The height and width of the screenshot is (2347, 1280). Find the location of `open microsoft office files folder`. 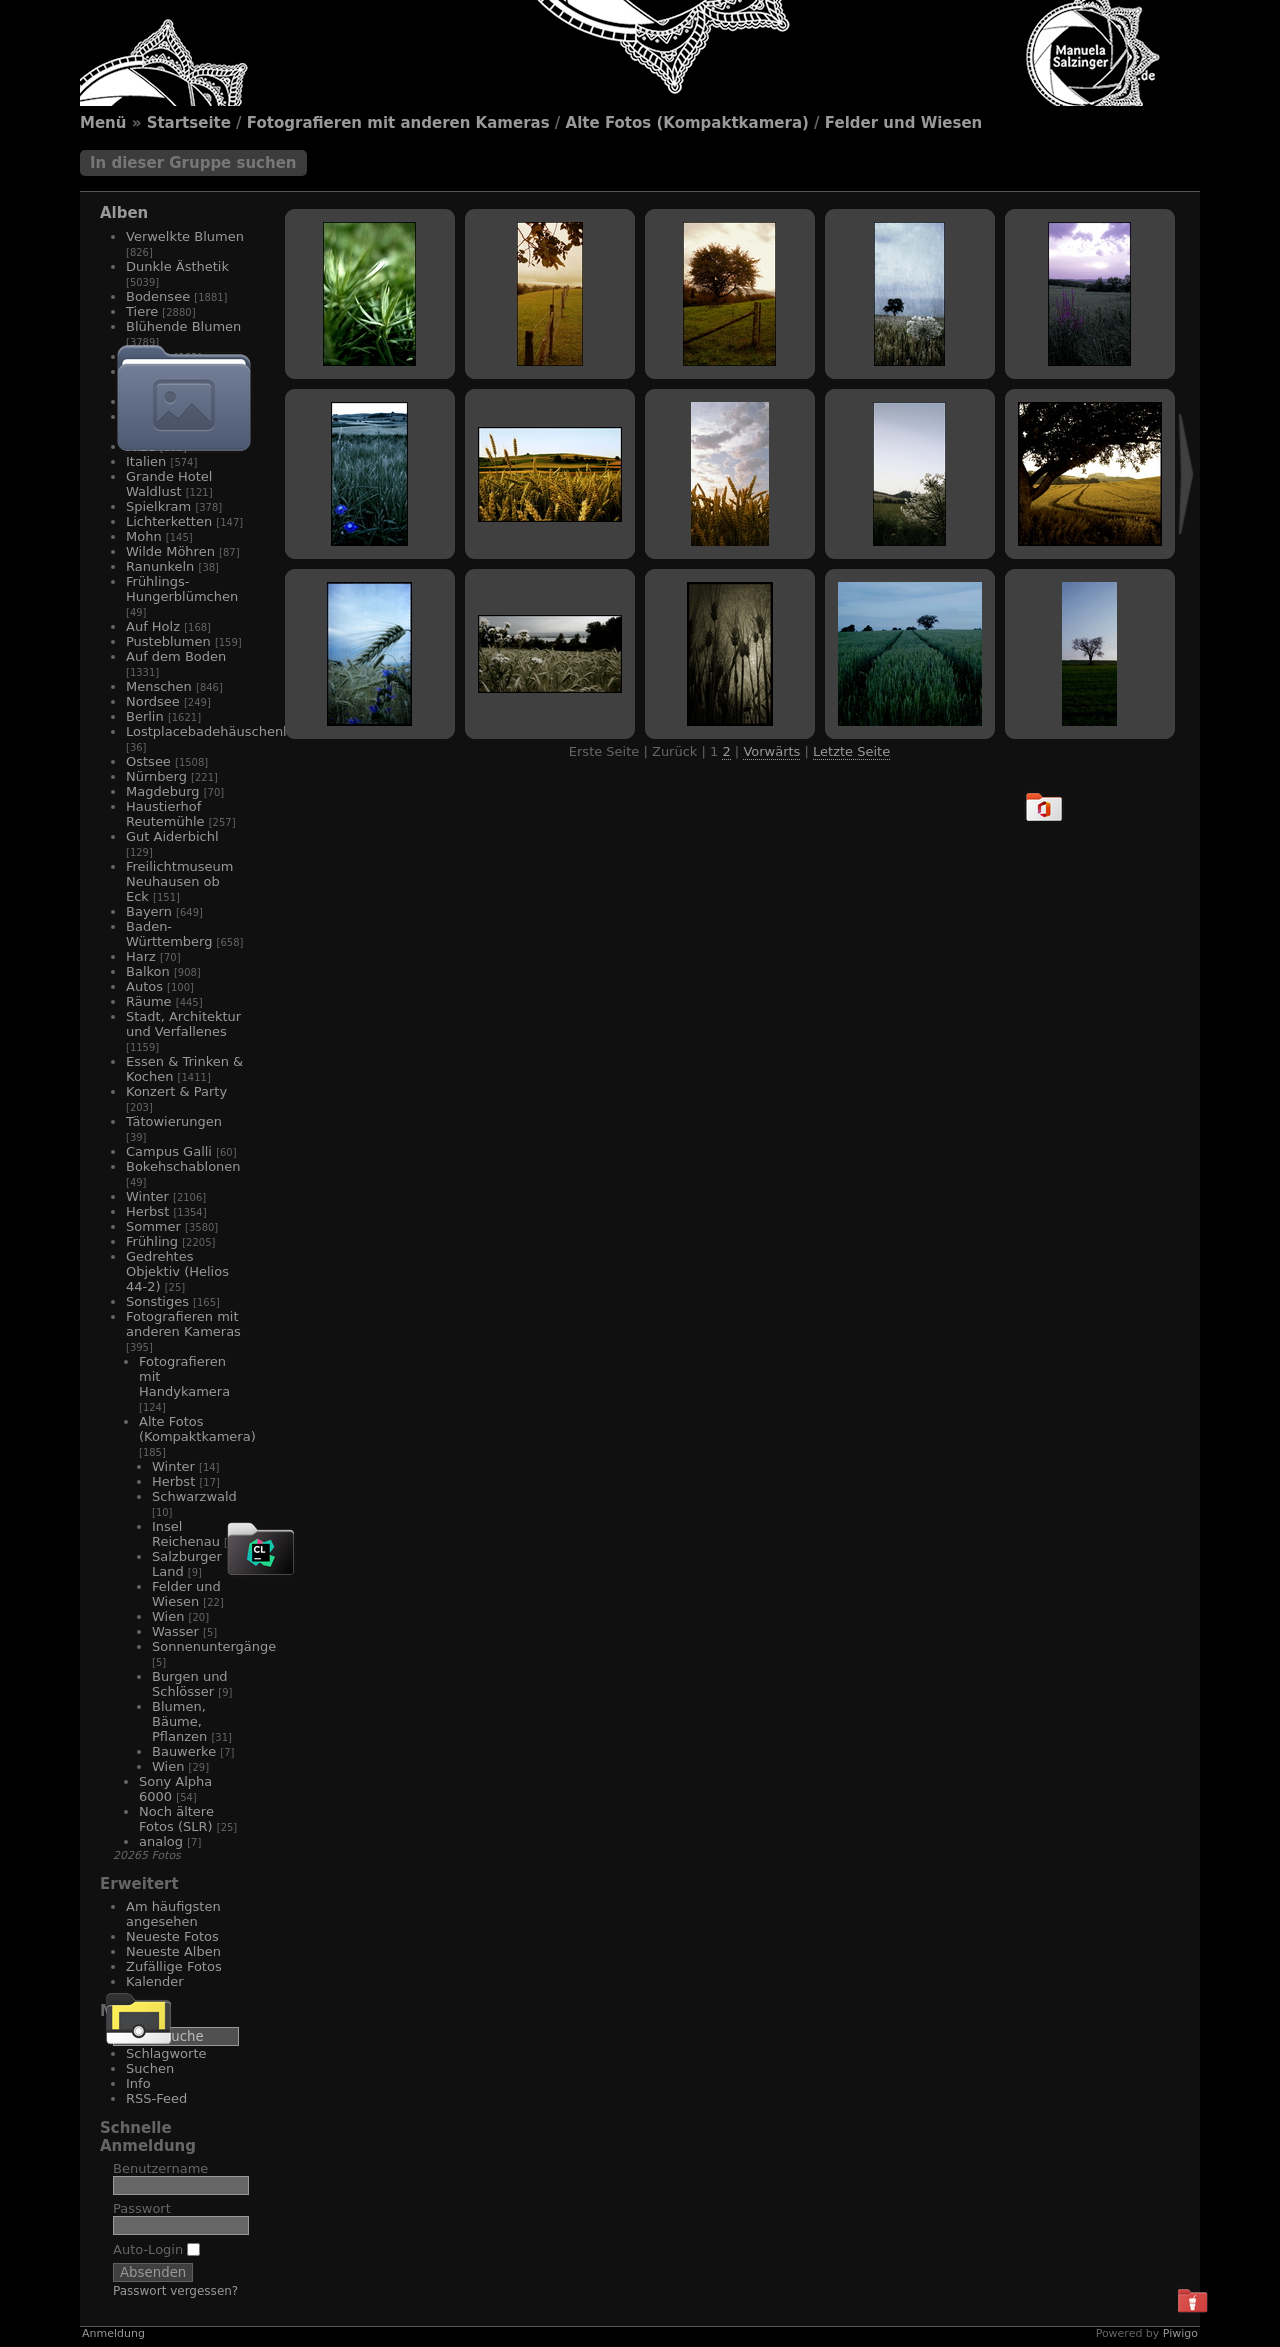

open microsoft office files folder is located at coordinates (1044, 808).